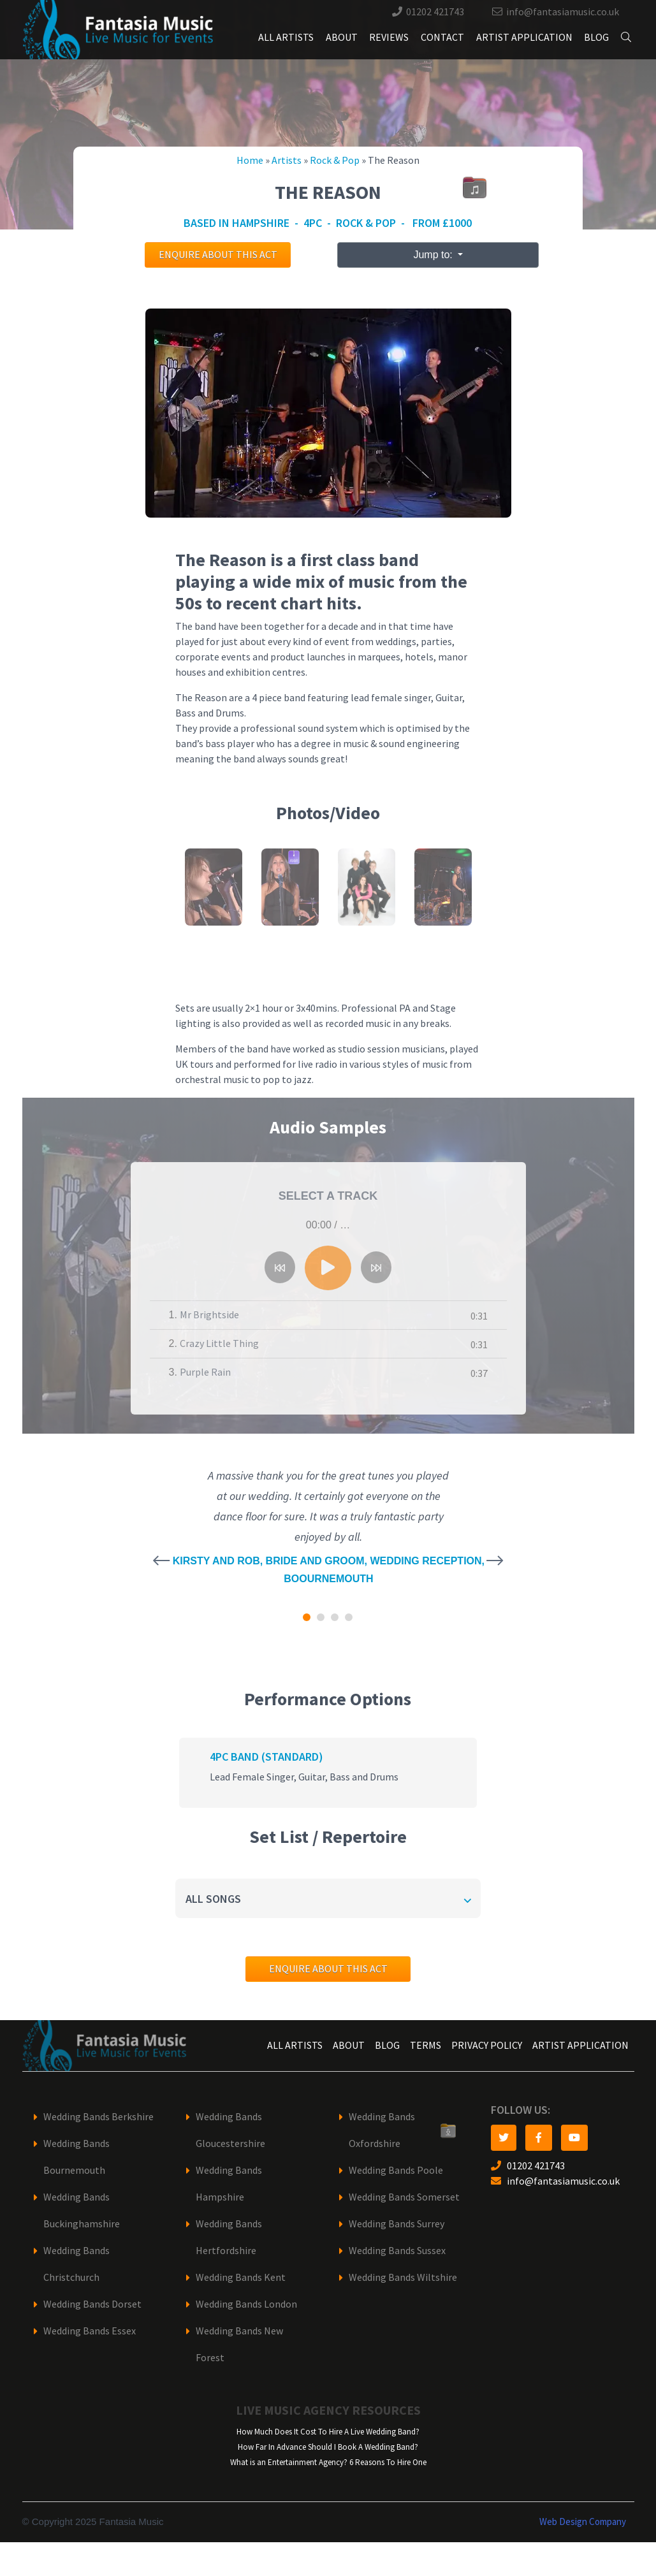  I want to click on open your music folder, so click(474, 187).